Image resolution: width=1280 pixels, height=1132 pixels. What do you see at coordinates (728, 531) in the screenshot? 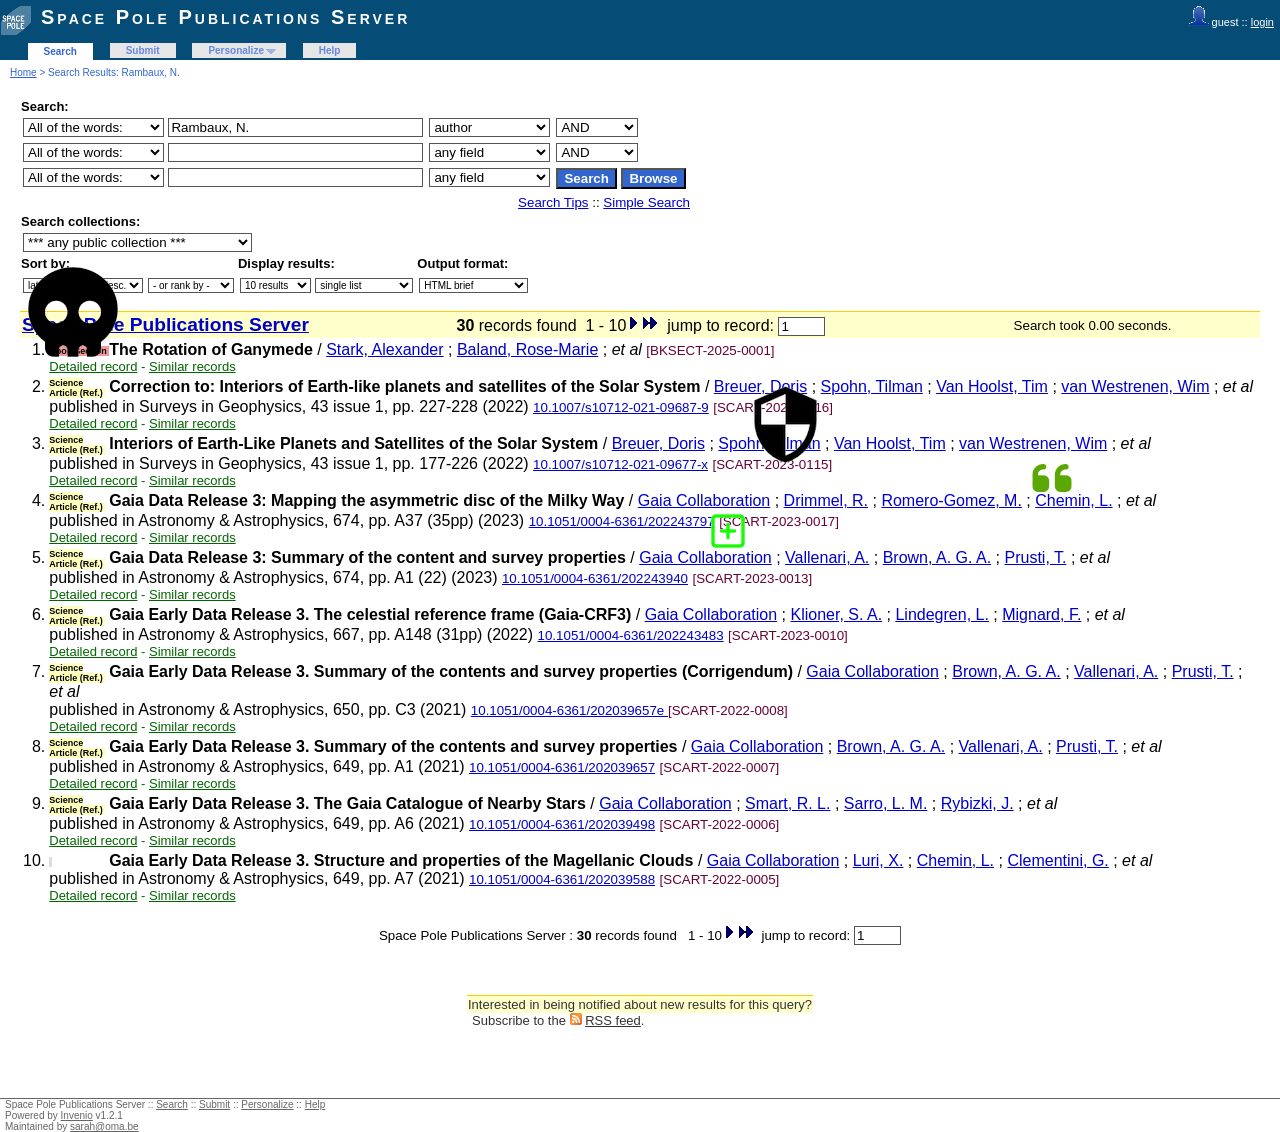
I see `add a new item` at bounding box center [728, 531].